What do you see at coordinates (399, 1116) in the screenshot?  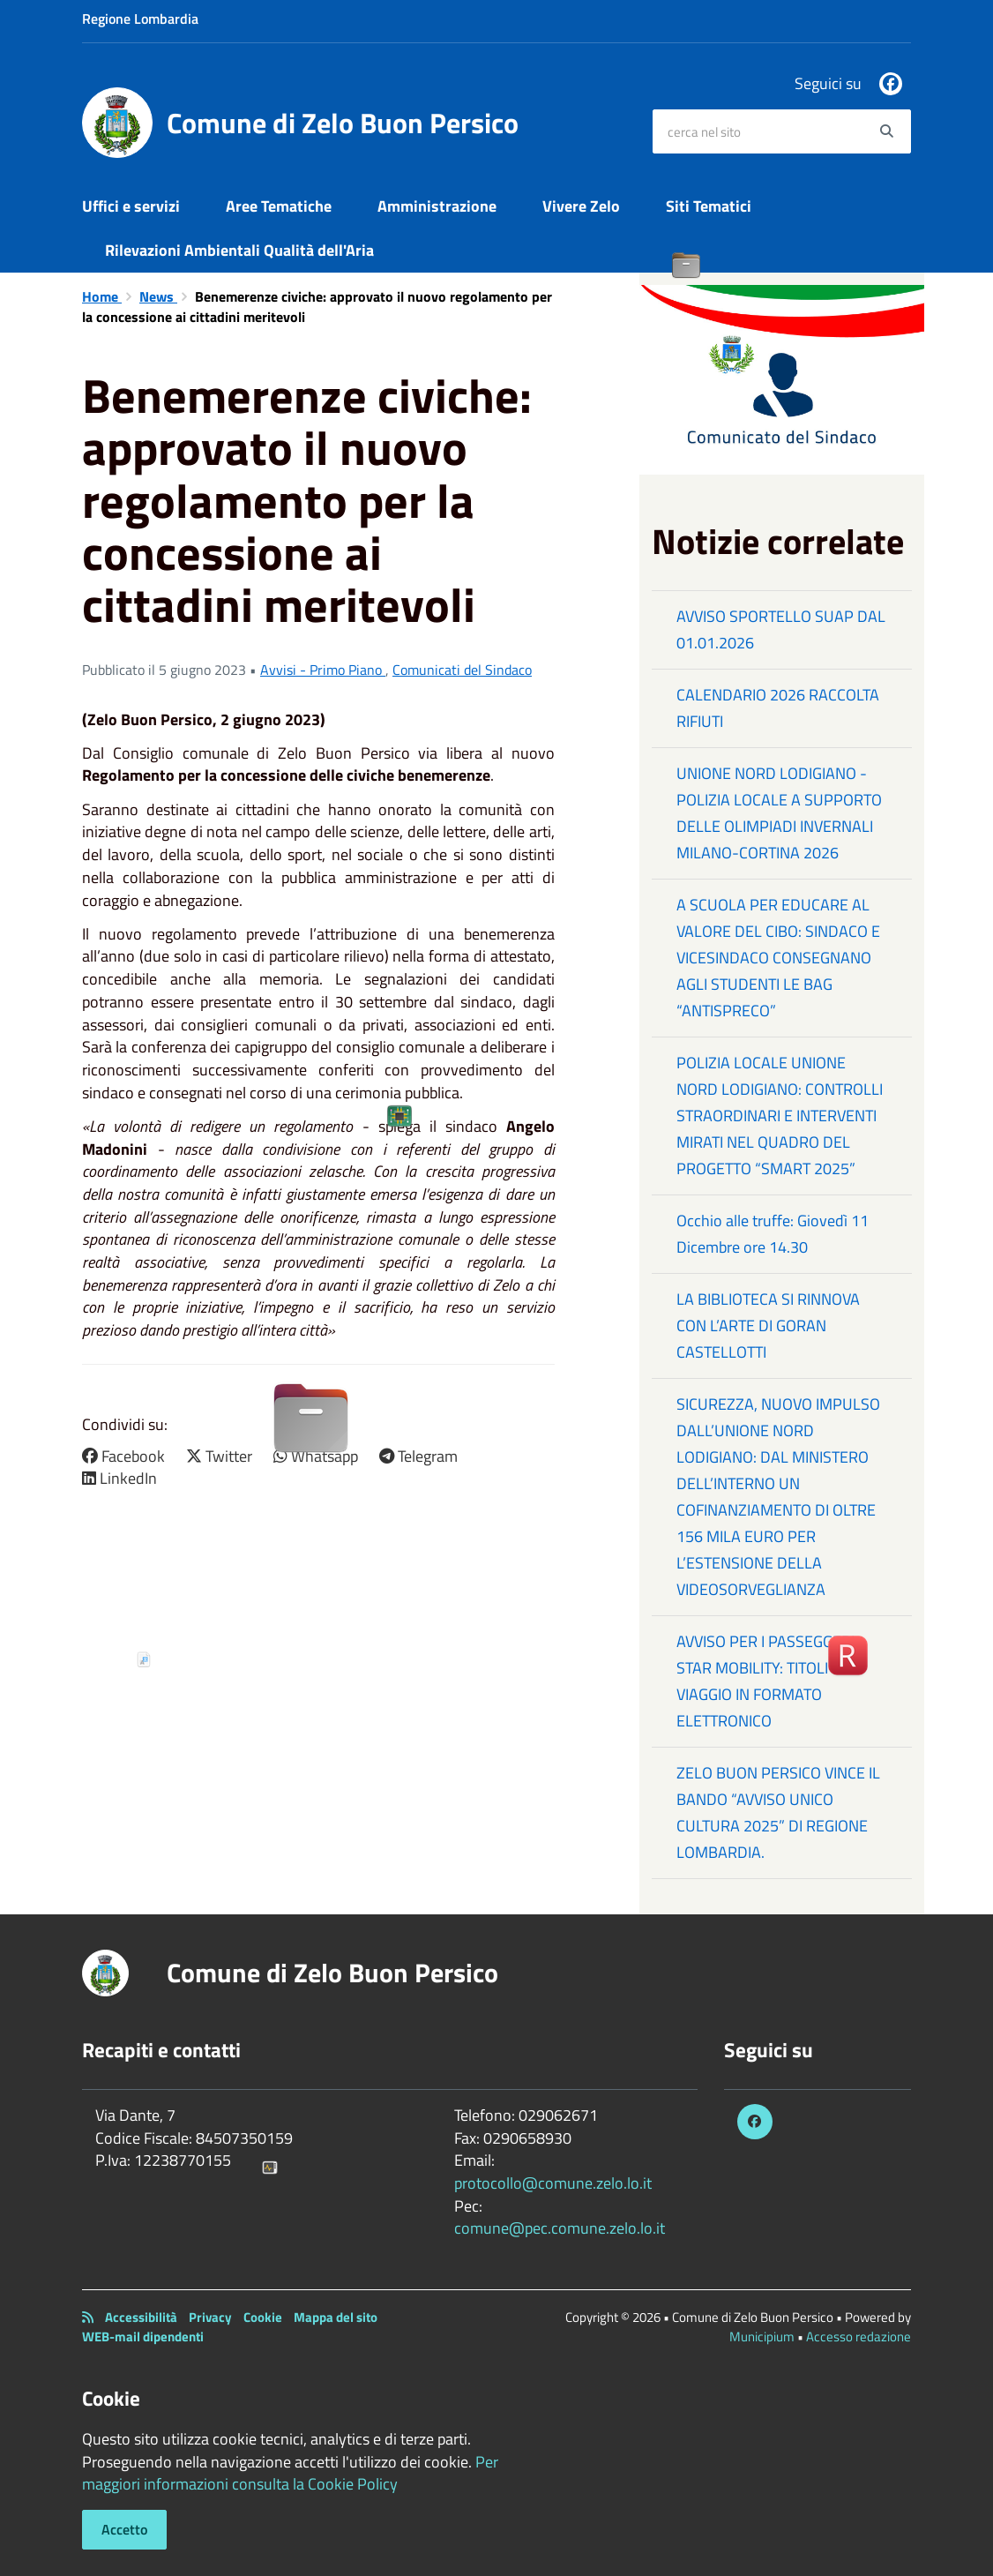 I see `open cpu-x system monitoring app` at bounding box center [399, 1116].